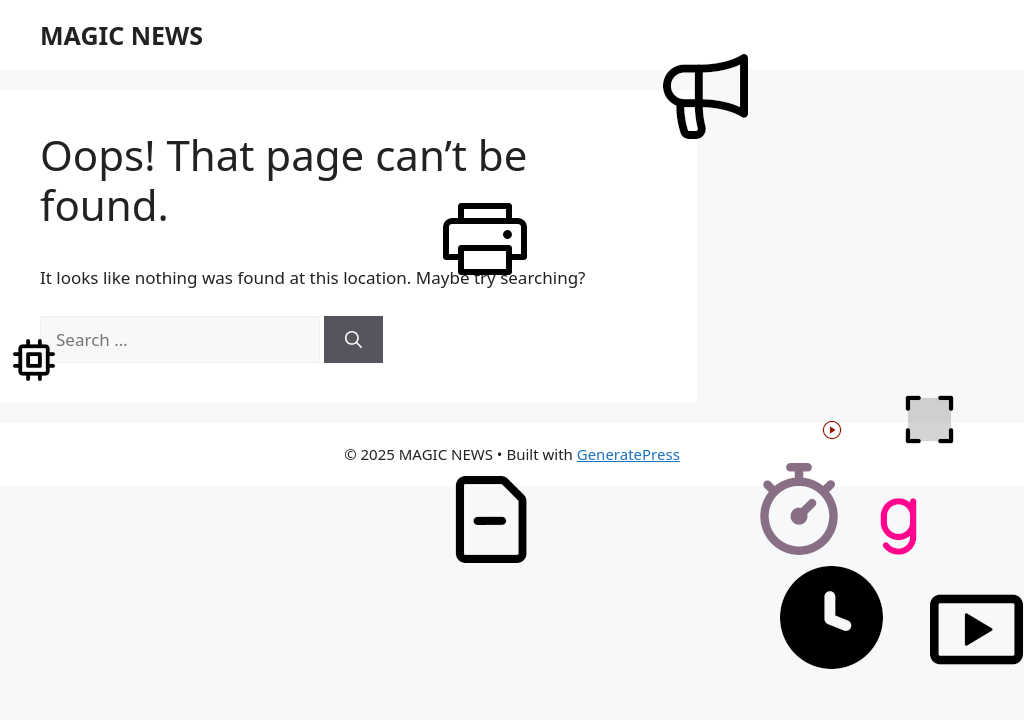 This screenshot has width=1024, height=720. I want to click on indicates a file has been removed or deleted, so click(488, 519).